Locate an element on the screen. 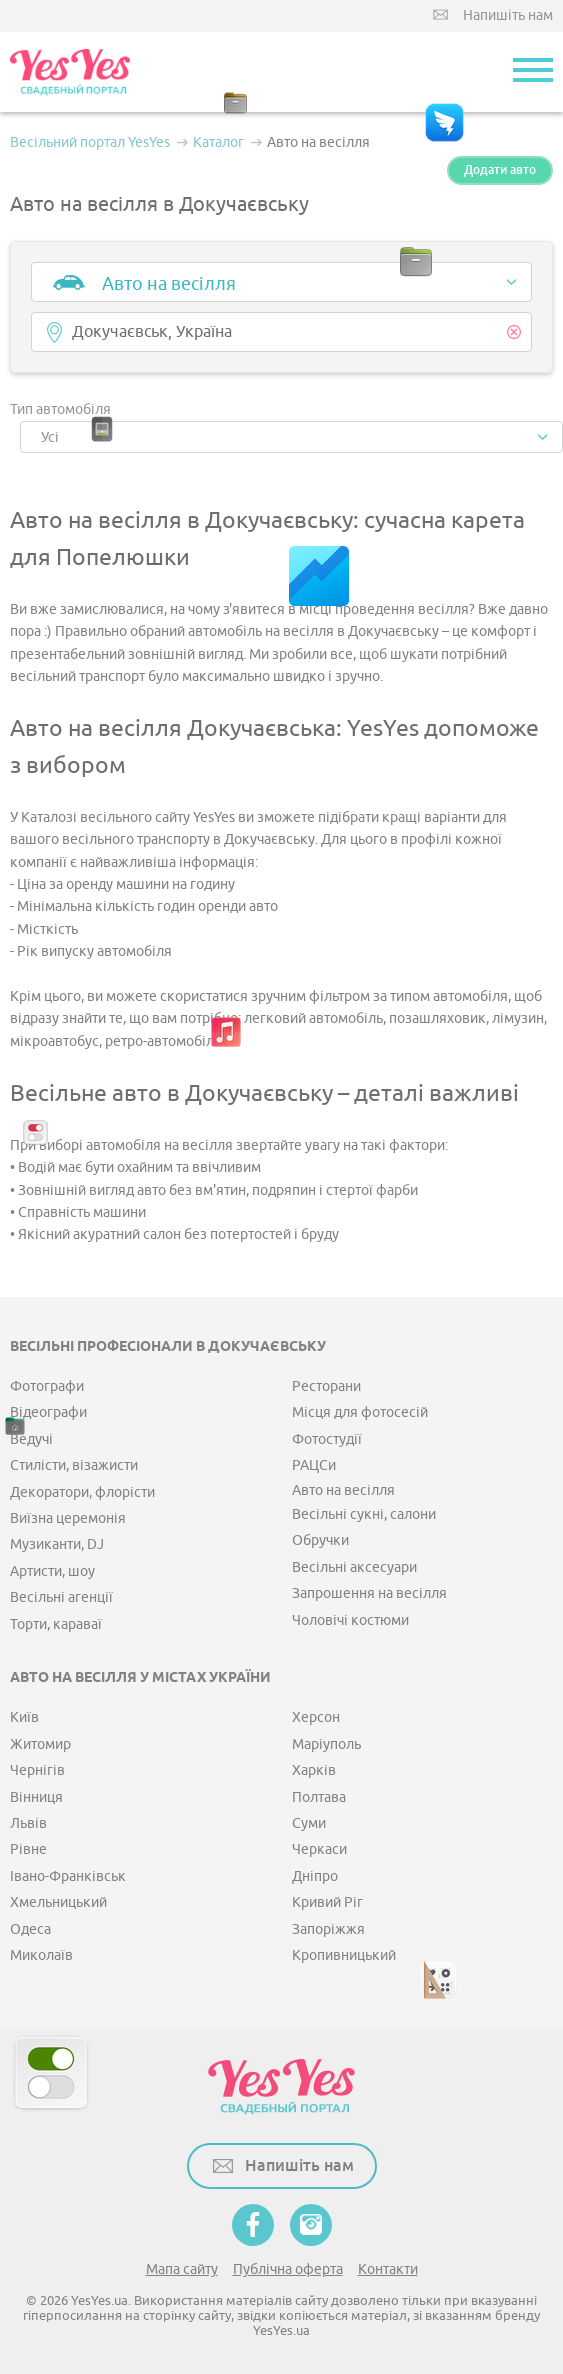 The width and height of the screenshot is (563, 2374). open symbolic preview app is located at coordinates (438, 1979).